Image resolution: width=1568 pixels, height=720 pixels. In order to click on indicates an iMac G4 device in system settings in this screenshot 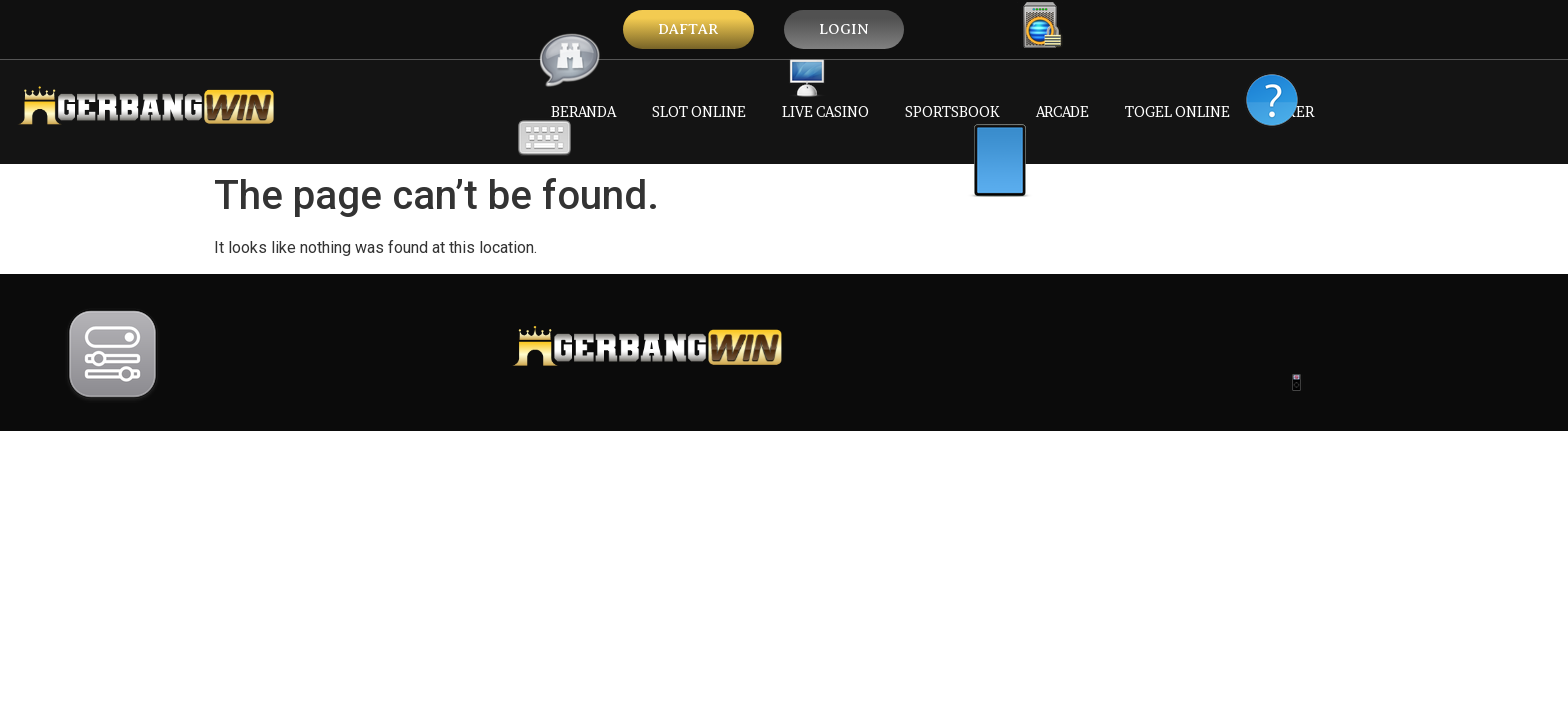, I will do `click(807, 76)`.